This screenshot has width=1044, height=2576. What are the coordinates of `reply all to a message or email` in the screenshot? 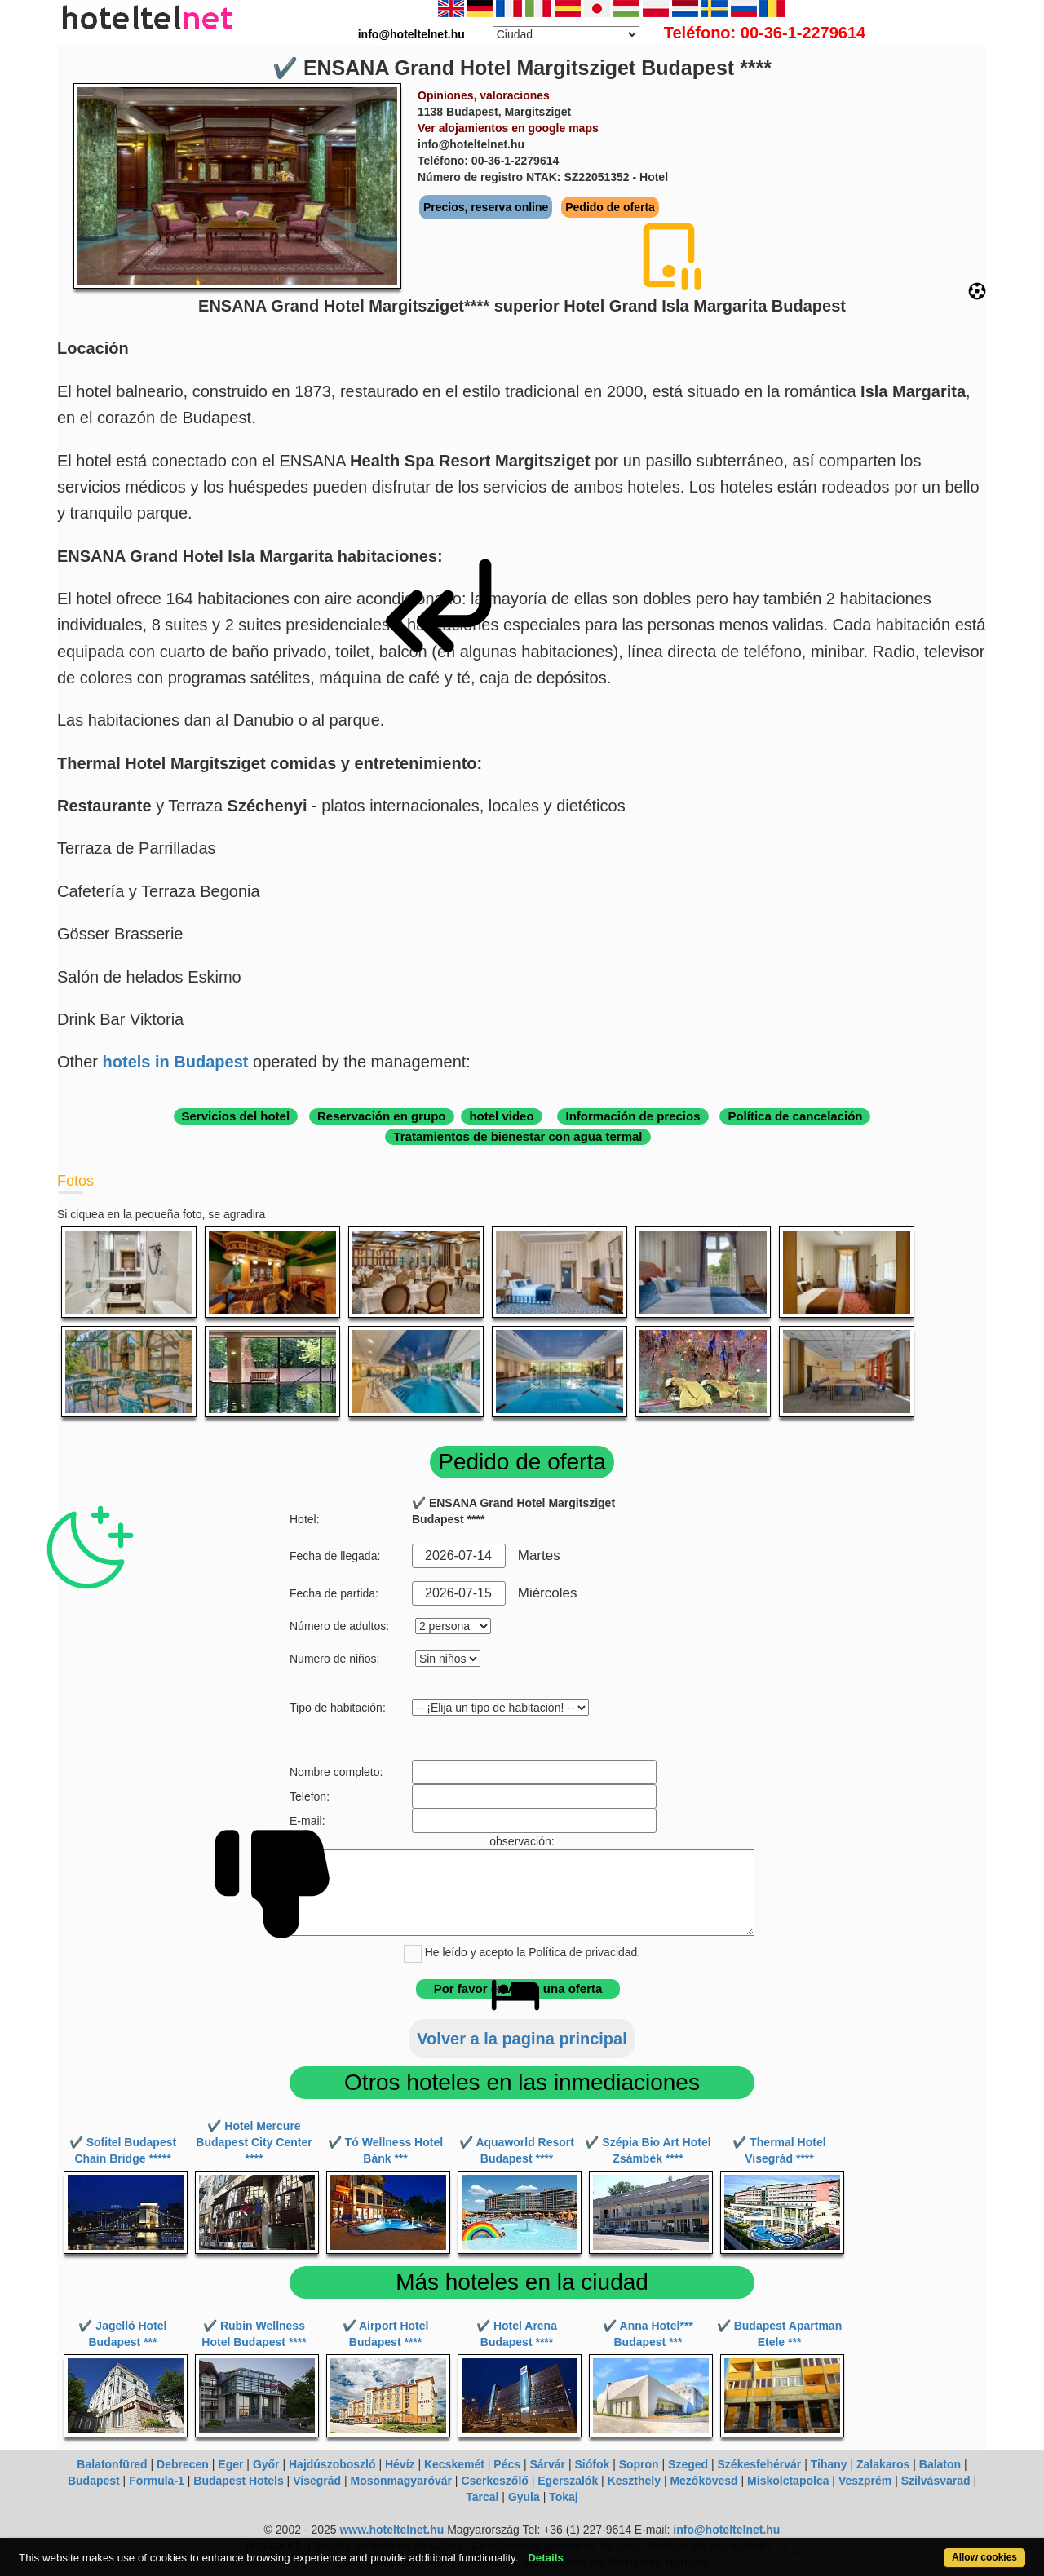 It's located at (441, 608).